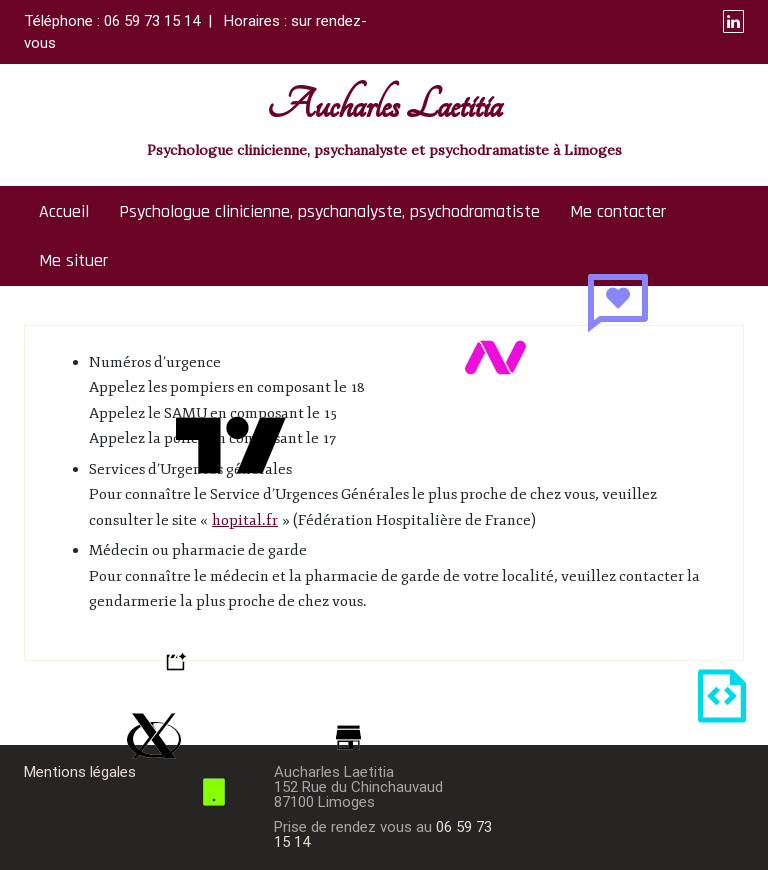 This screenshot has width=768, height=870. Describe the element at coordinates (722, 696) in the screenshot. I see `view source code file` at that location.